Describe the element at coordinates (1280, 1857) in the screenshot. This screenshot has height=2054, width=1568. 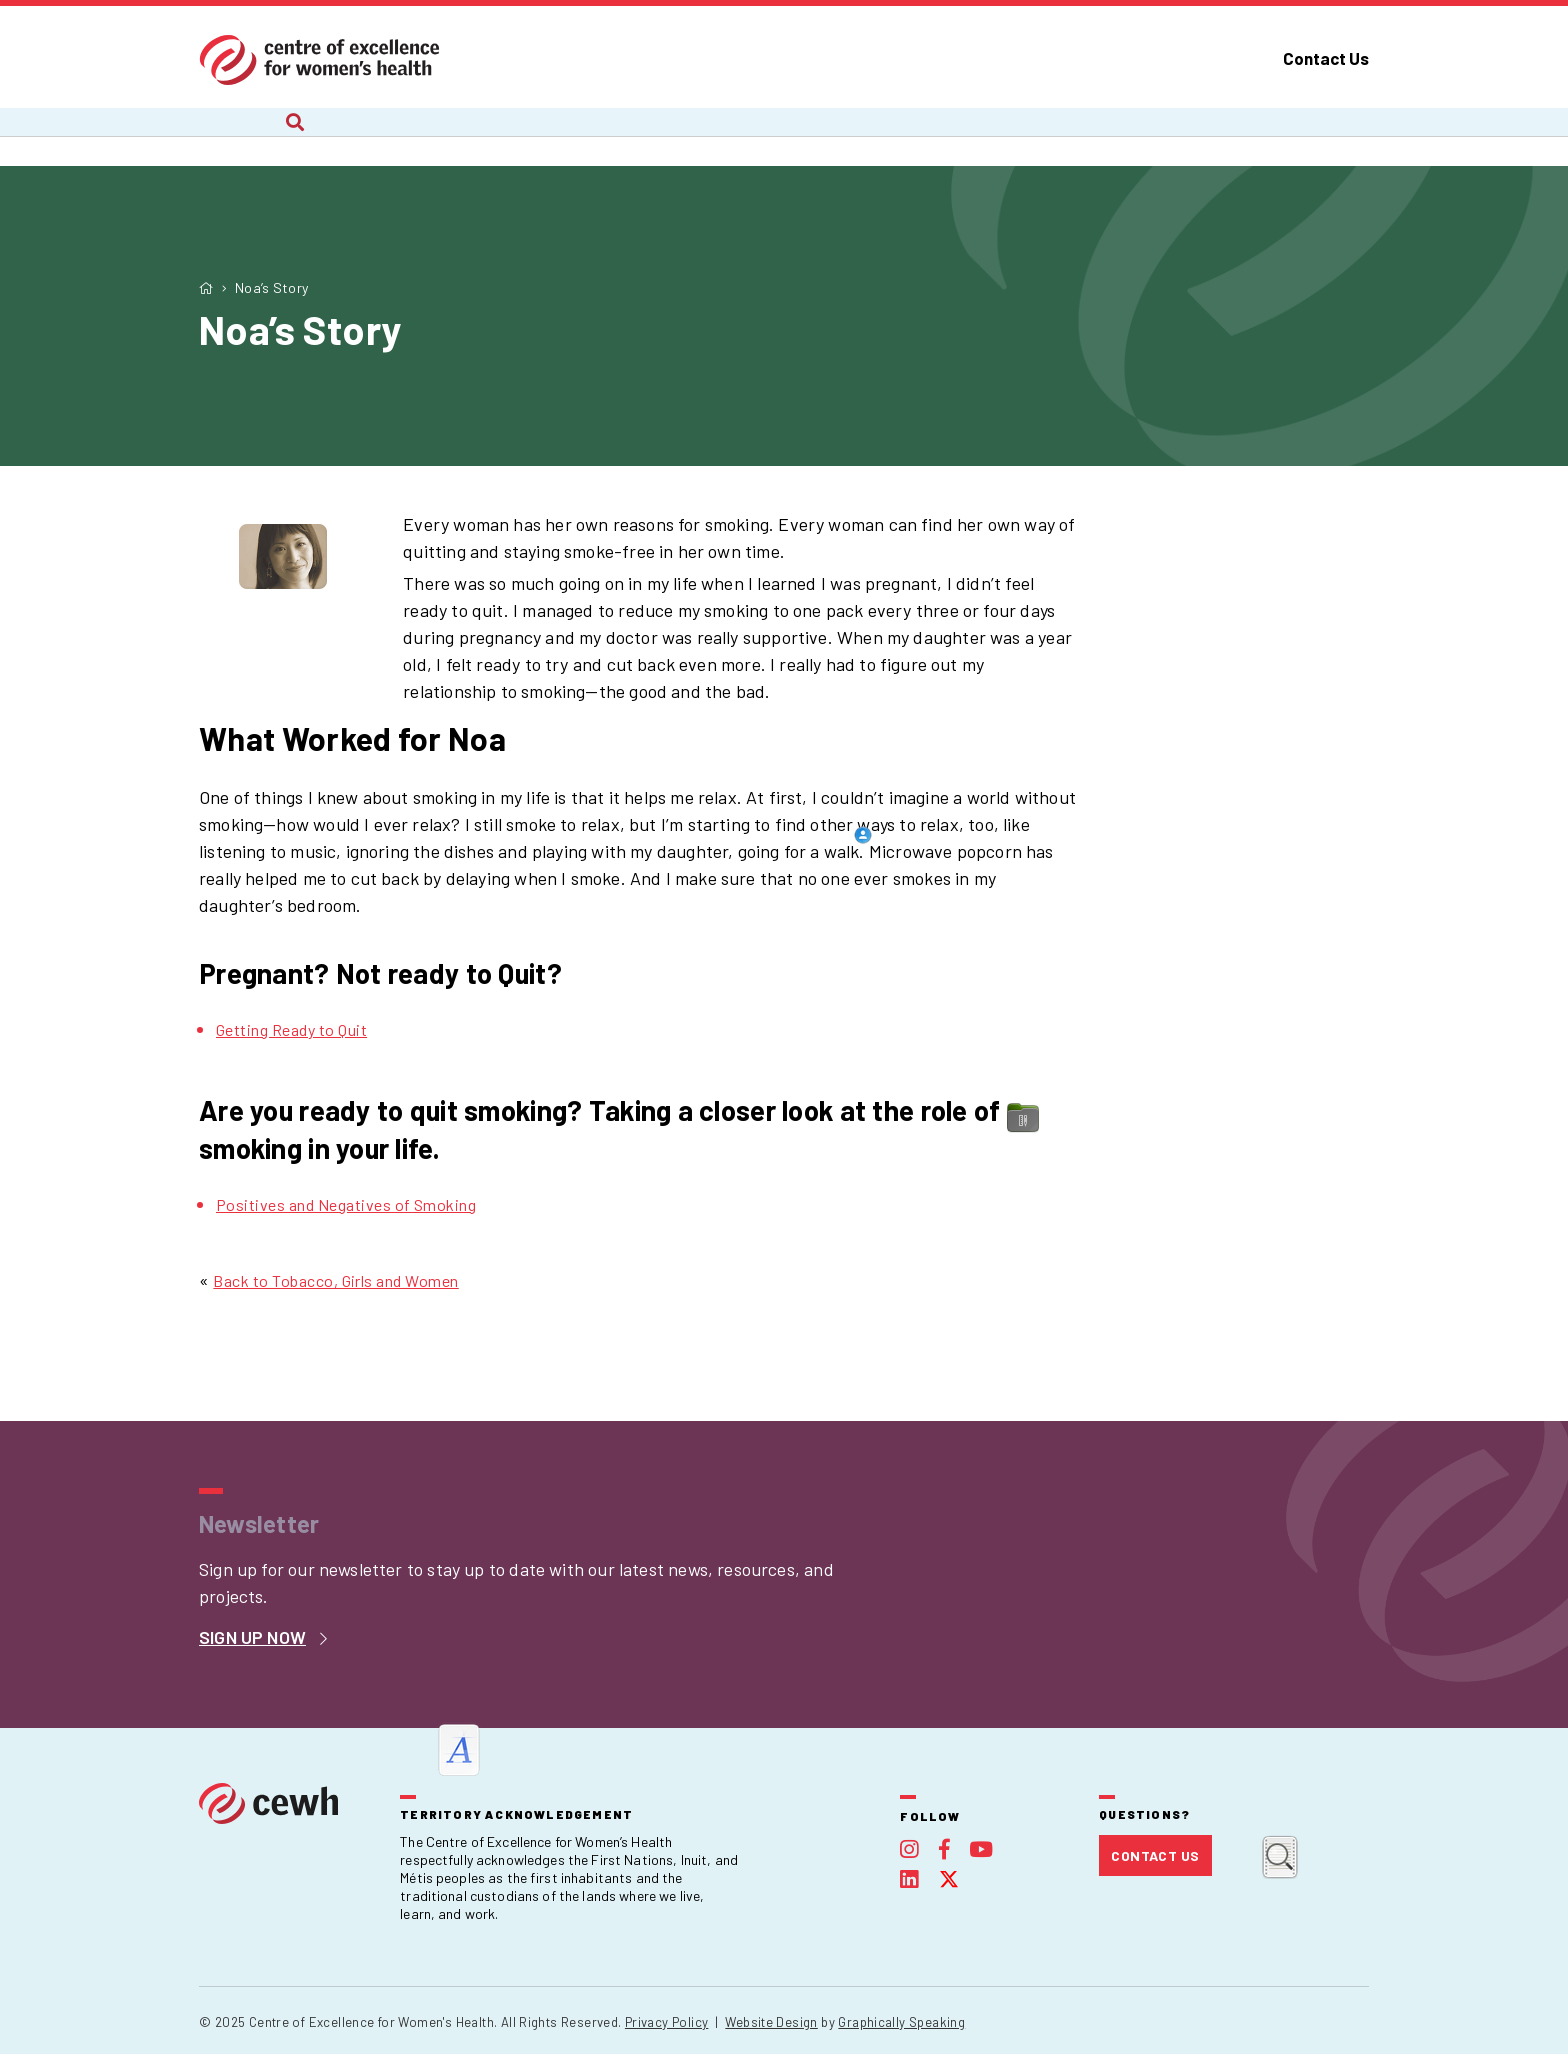
I see `open the log viewer application` at that location.